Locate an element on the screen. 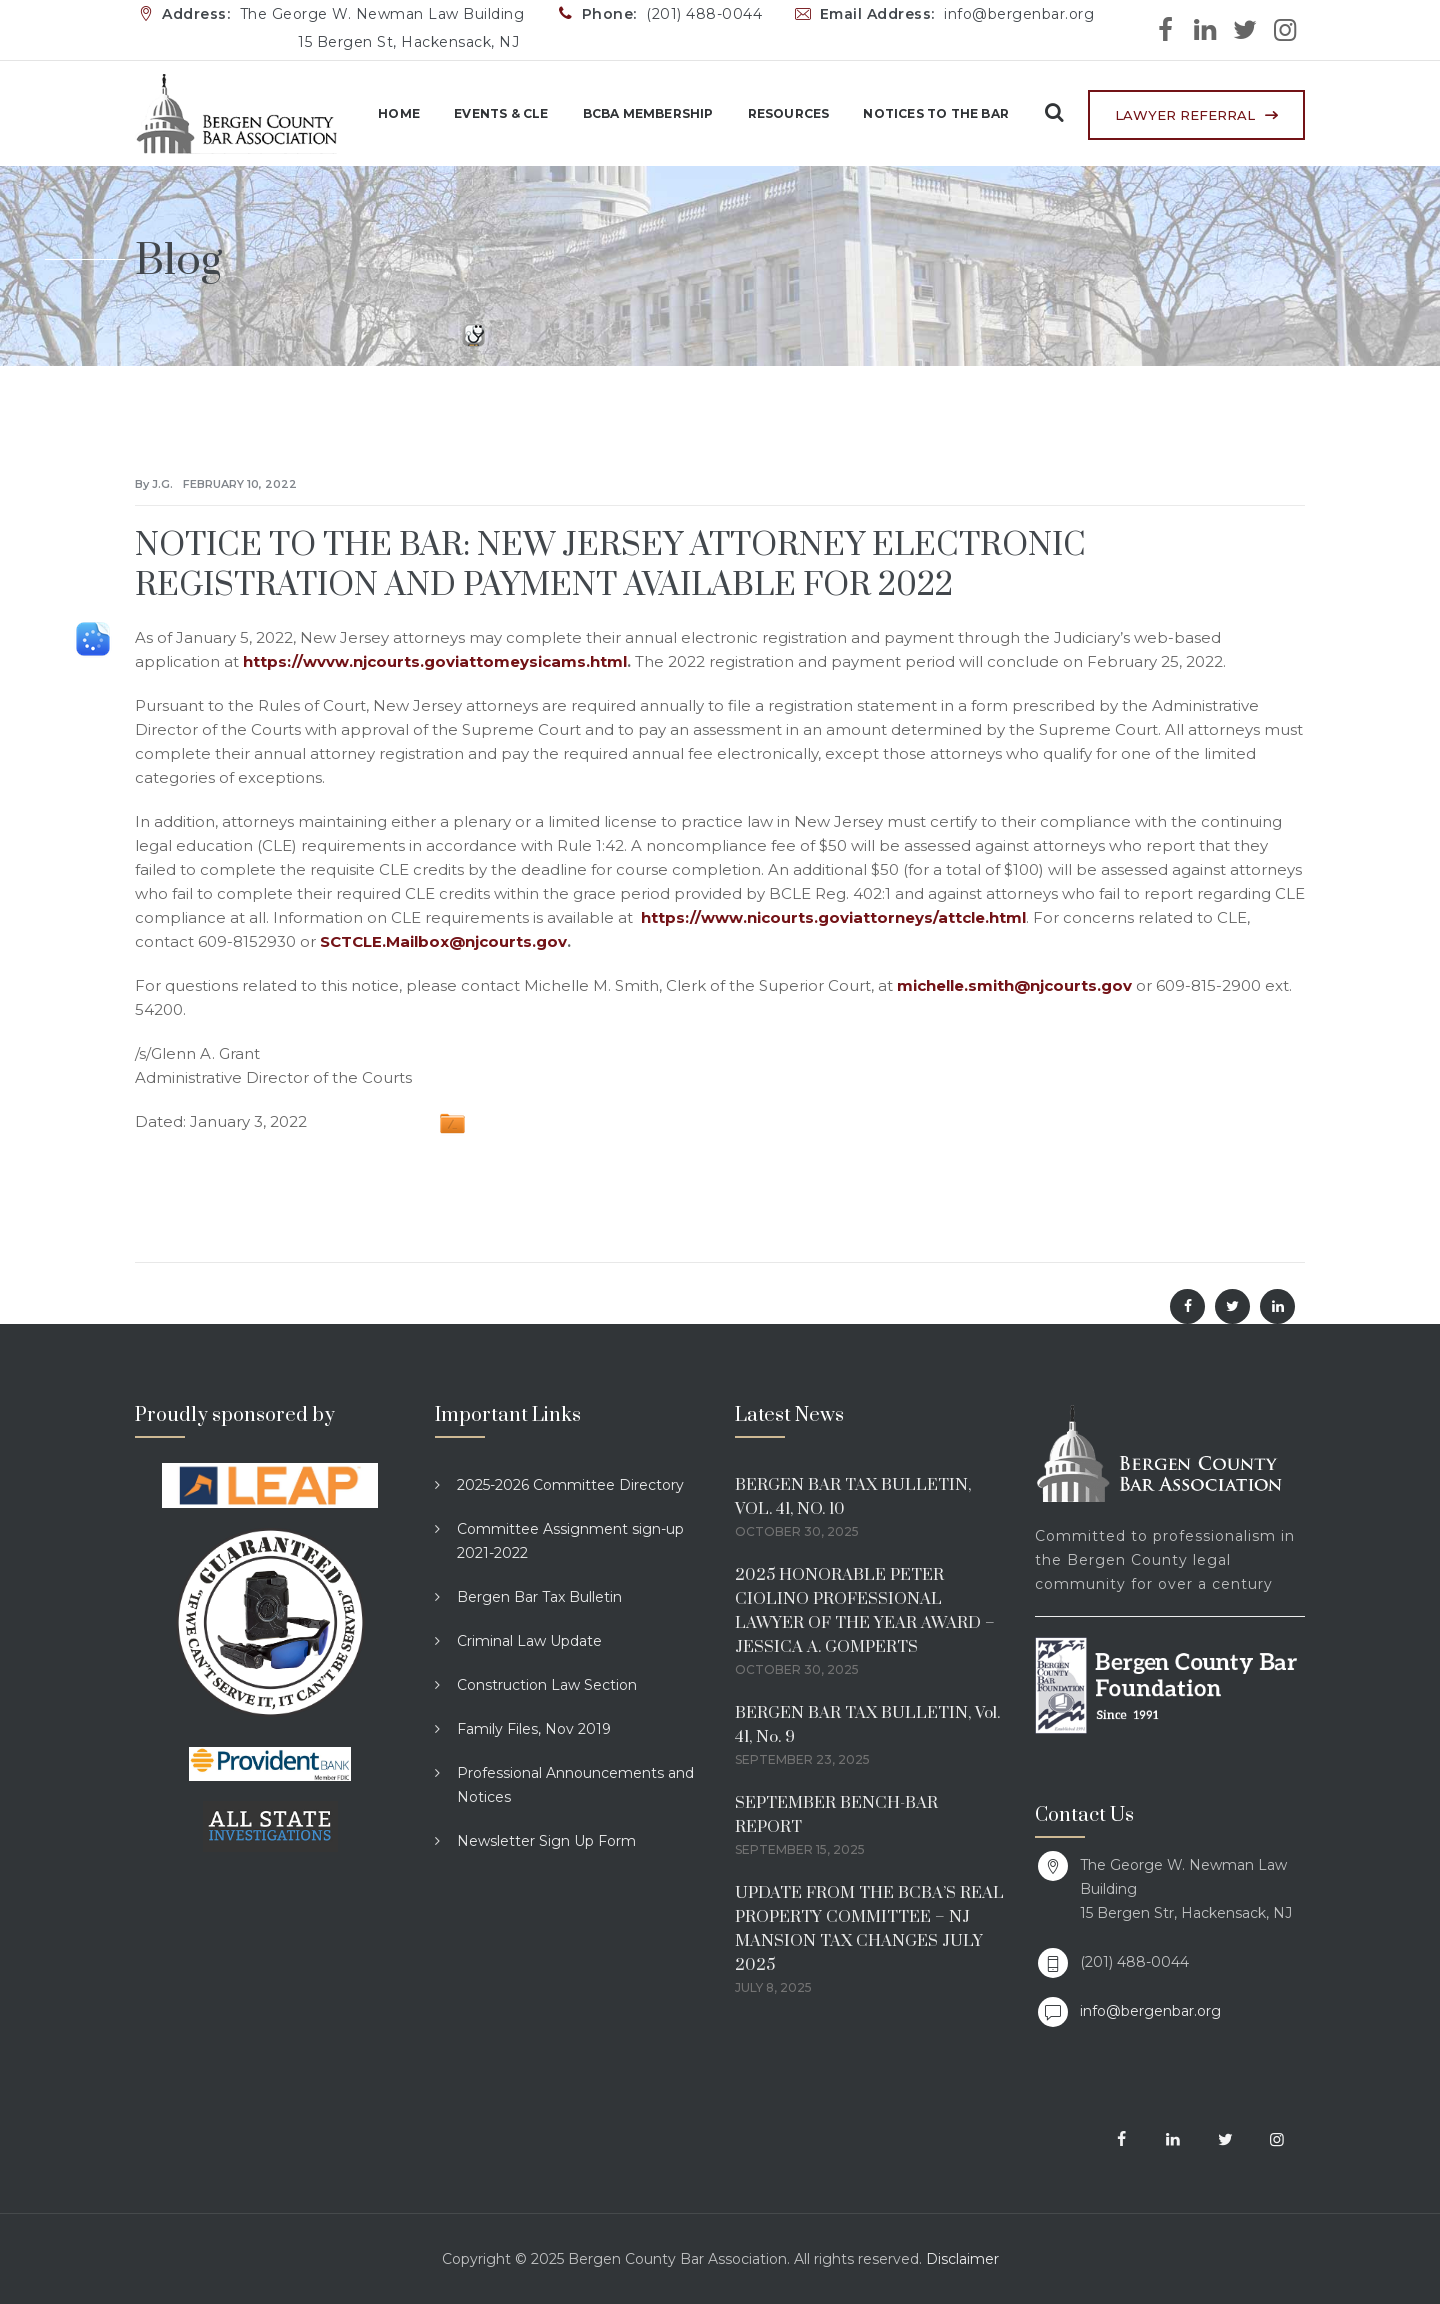 This screenshot has width=1440, height=2304. access disk health and diagnostic settings is located at coordinates (473, 335).